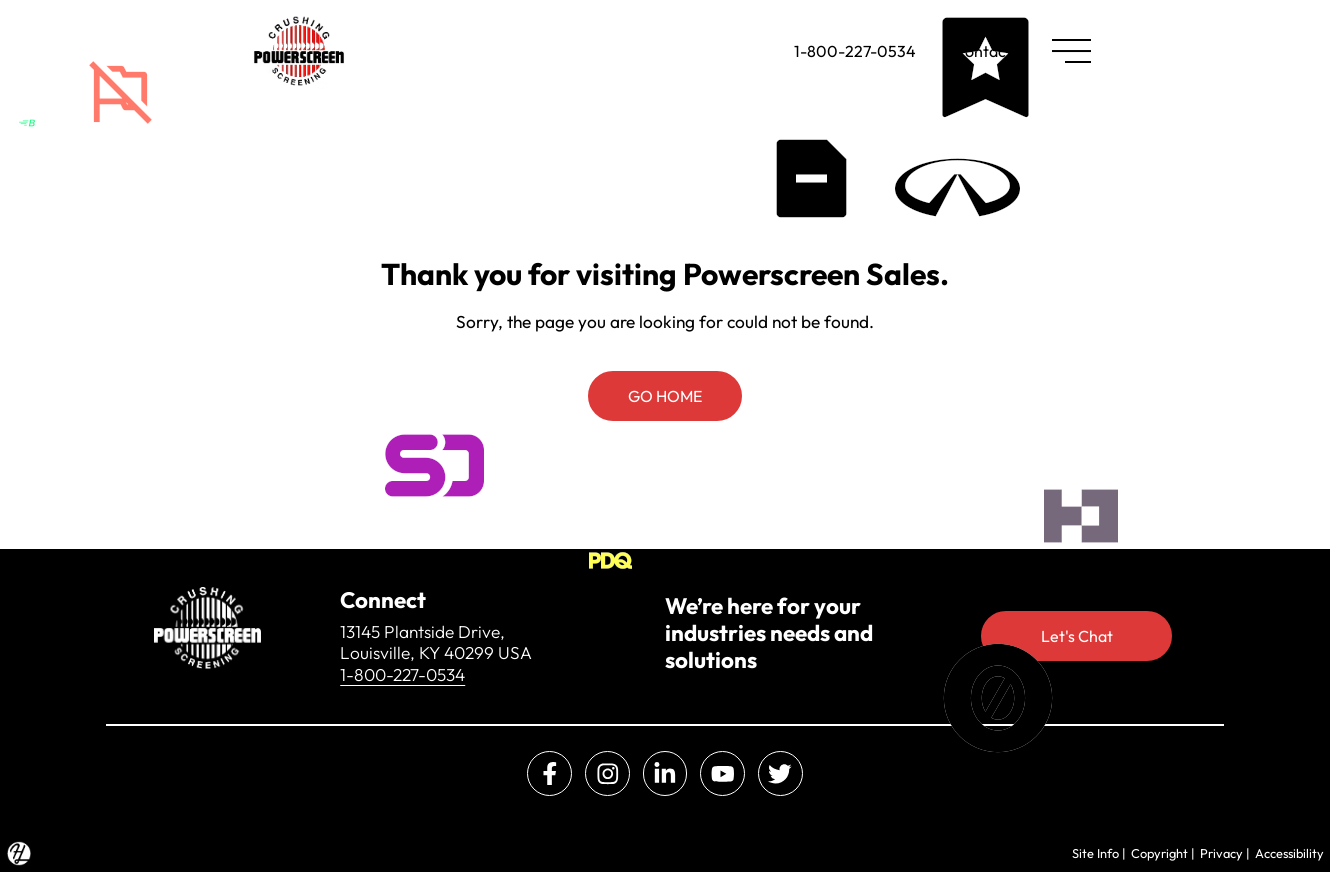 The image size is (1330, 872). What do you see at coordinates (957, 187) in the screenshot?
I see `Infiniti brand logo` at bounding box center [957, 187].